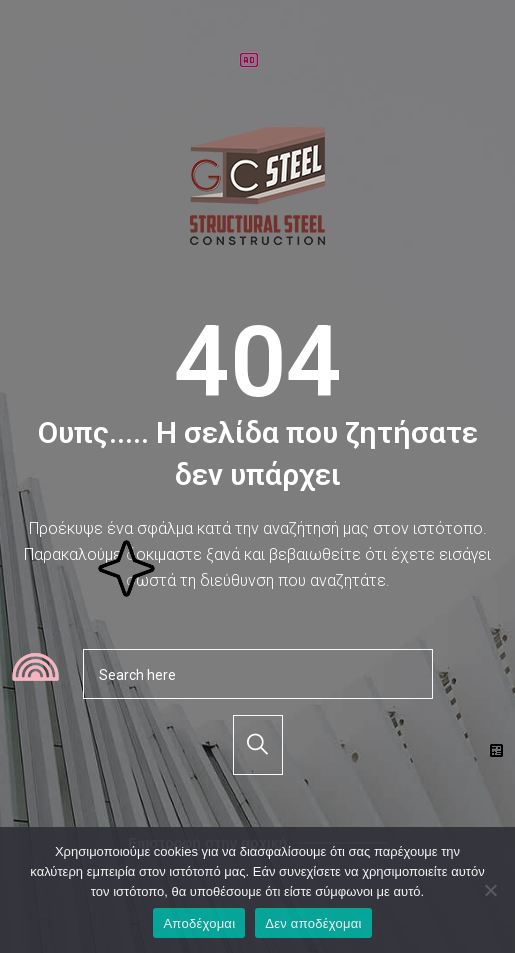 Image resolution: width=515 pixels, height=953 pixels. I want to click on indicates weather clearing or sunshine after rain, so click(35, 668).